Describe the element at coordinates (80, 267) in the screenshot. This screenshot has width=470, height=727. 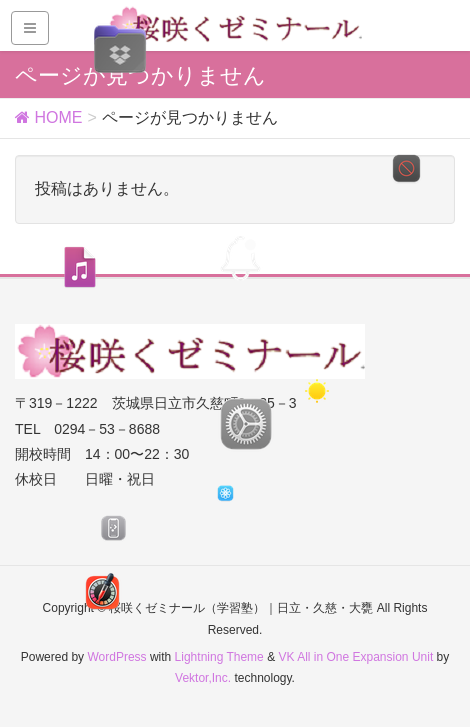
I see `audio file type indicator` at that location.